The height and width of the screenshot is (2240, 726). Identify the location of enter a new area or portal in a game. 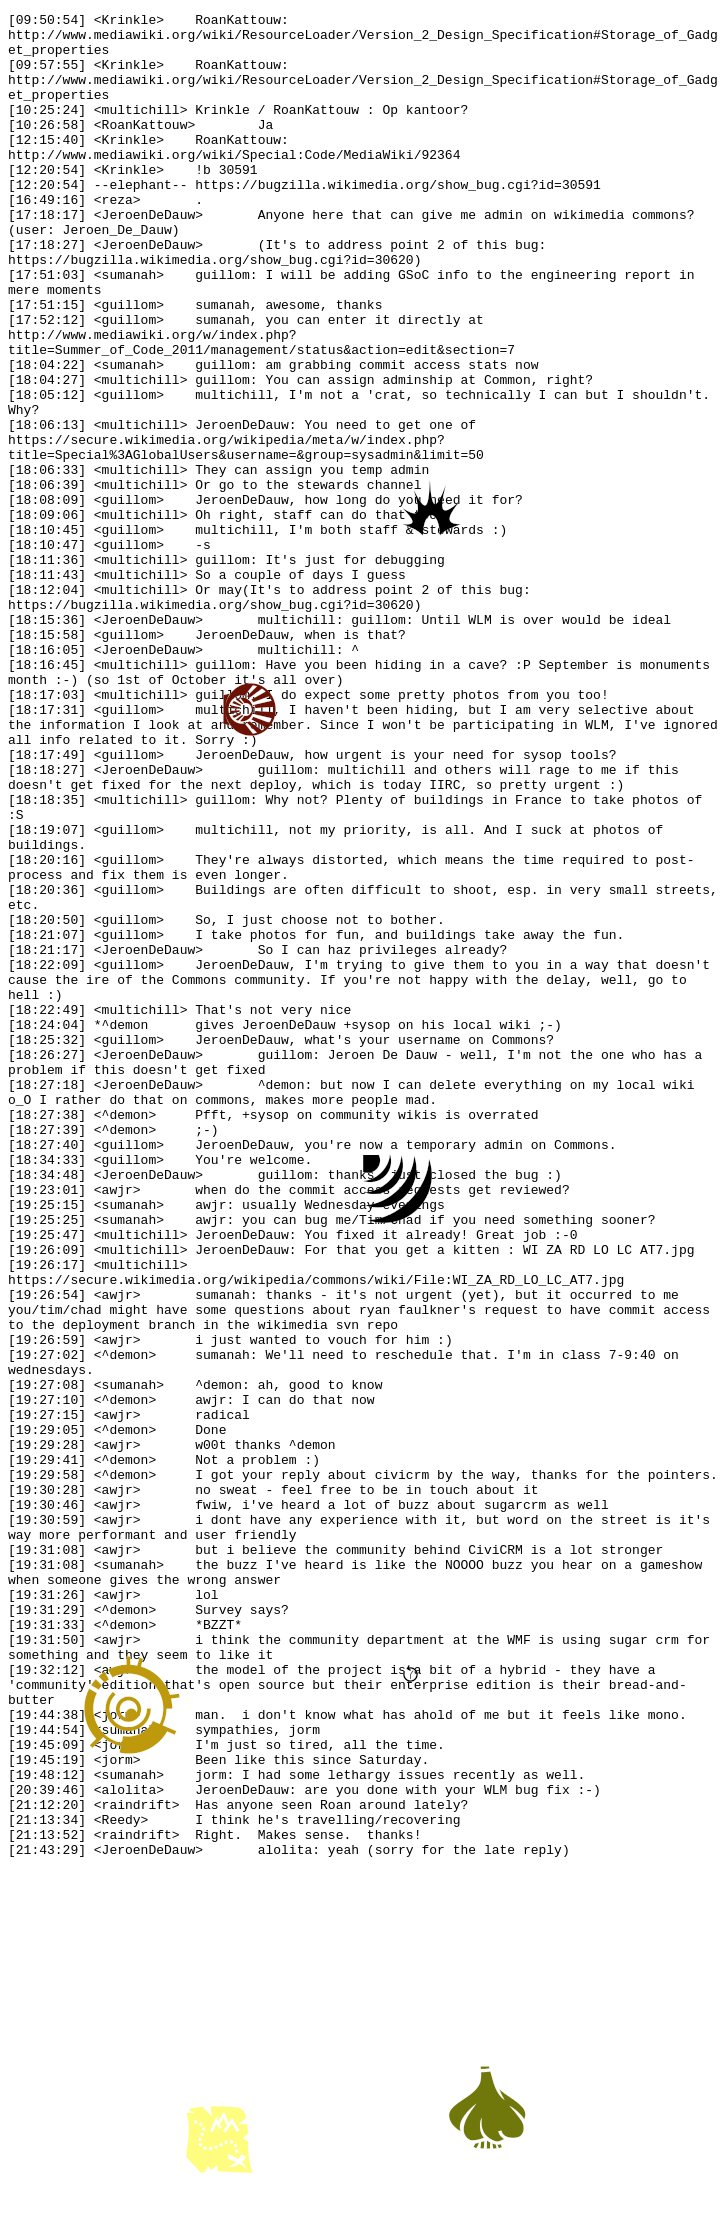
(431, 508).